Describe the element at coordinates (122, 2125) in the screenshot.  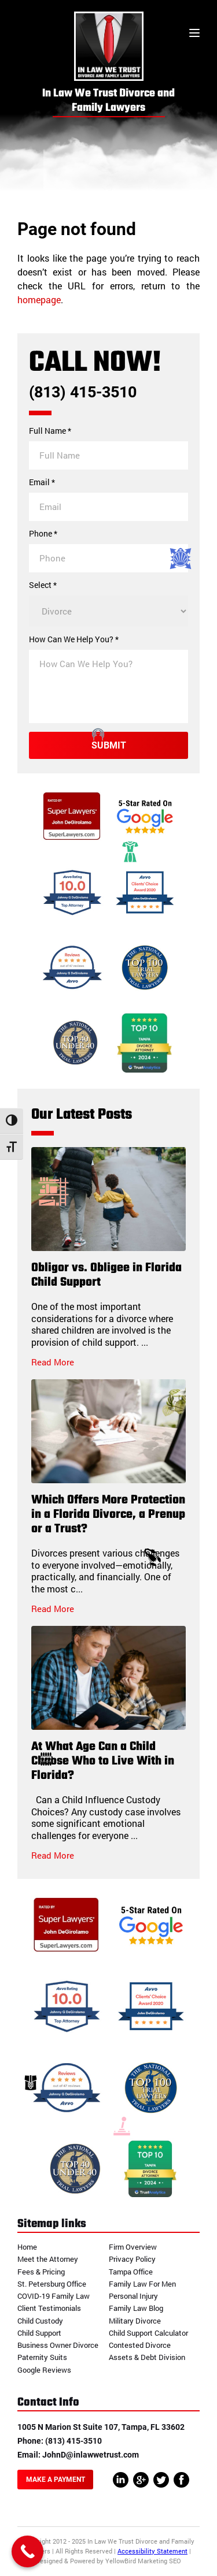
I see `access game controls or gaming mode` at that location.